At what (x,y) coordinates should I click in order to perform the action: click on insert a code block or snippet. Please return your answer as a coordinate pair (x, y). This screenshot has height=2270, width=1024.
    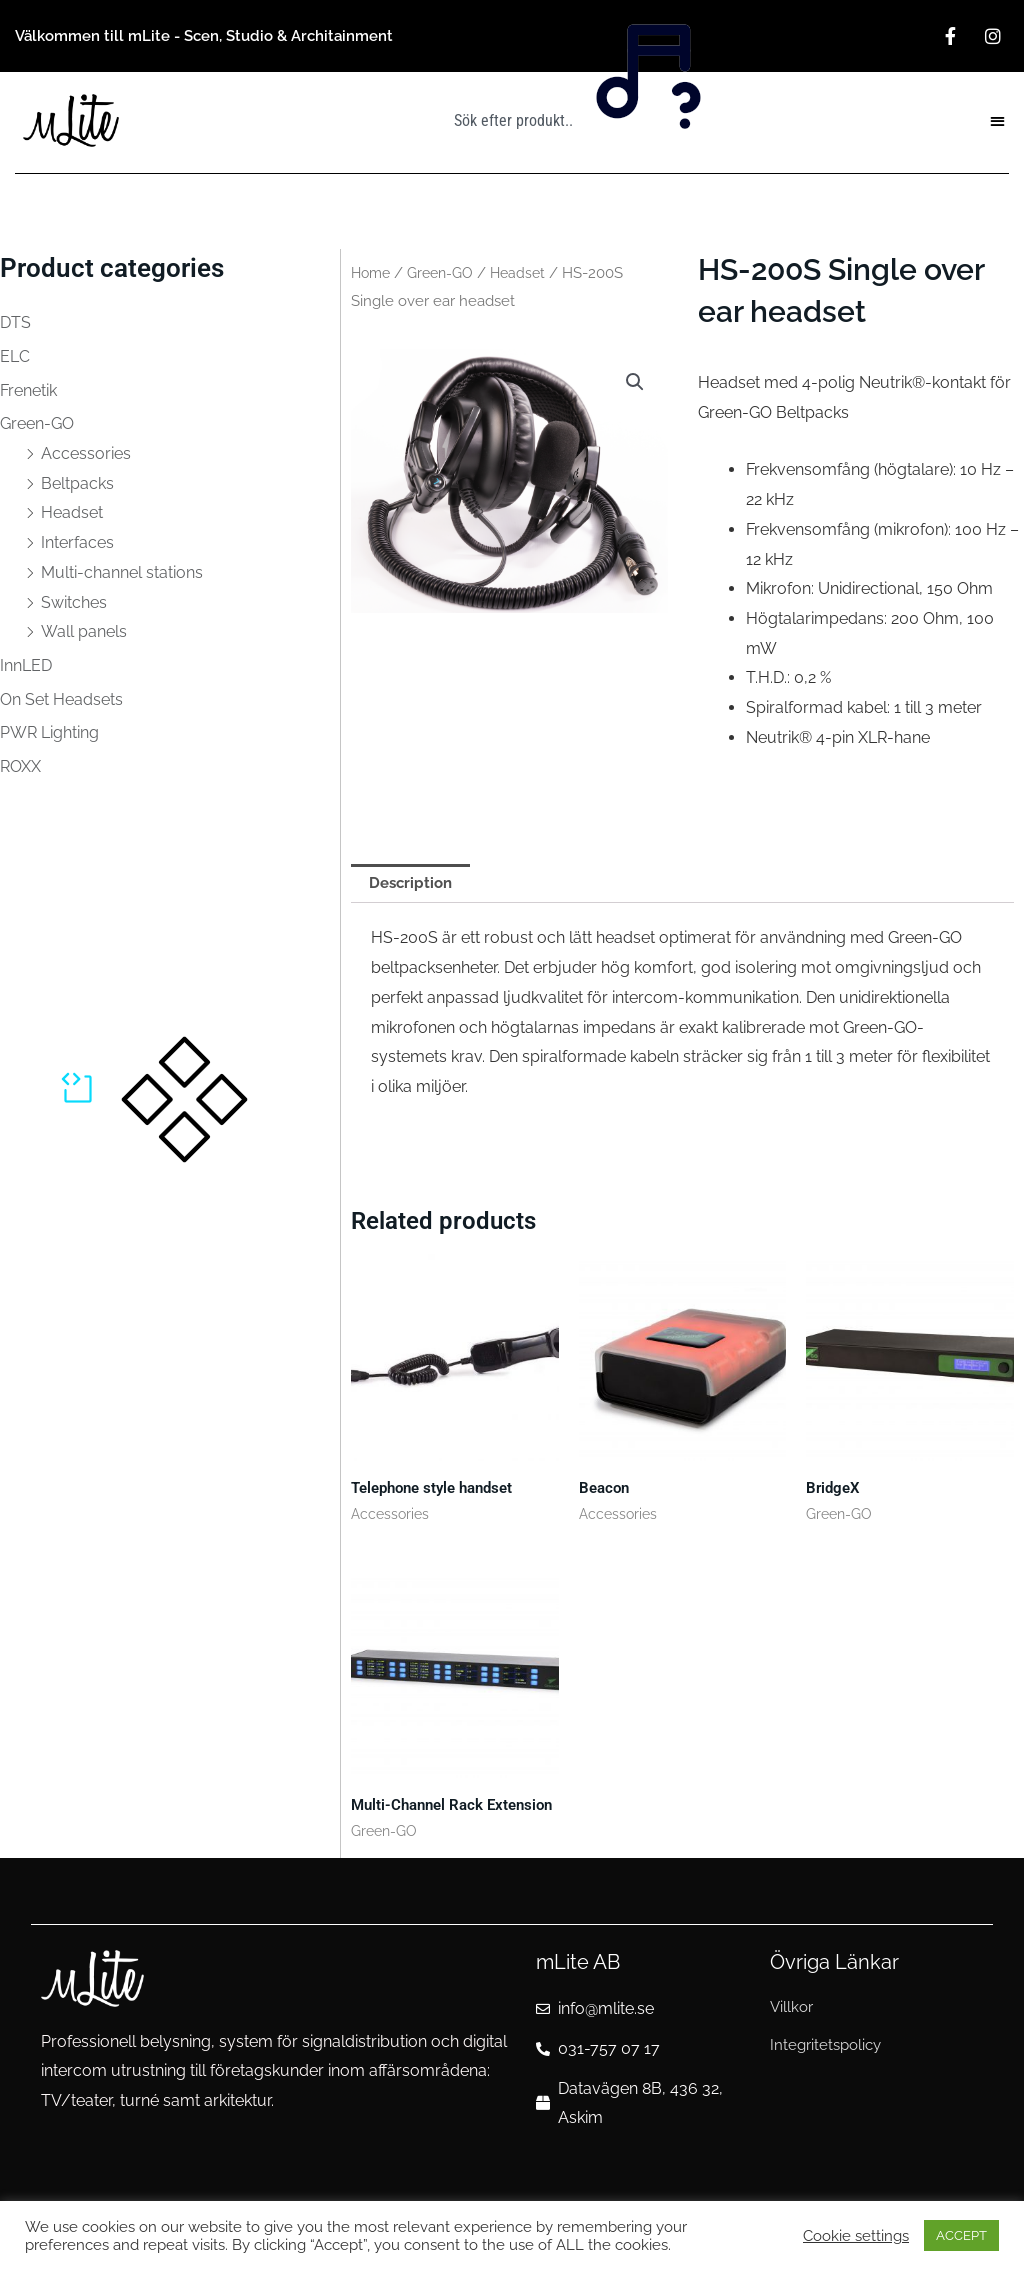
    Looking at the image, I should click on (78, 1089).